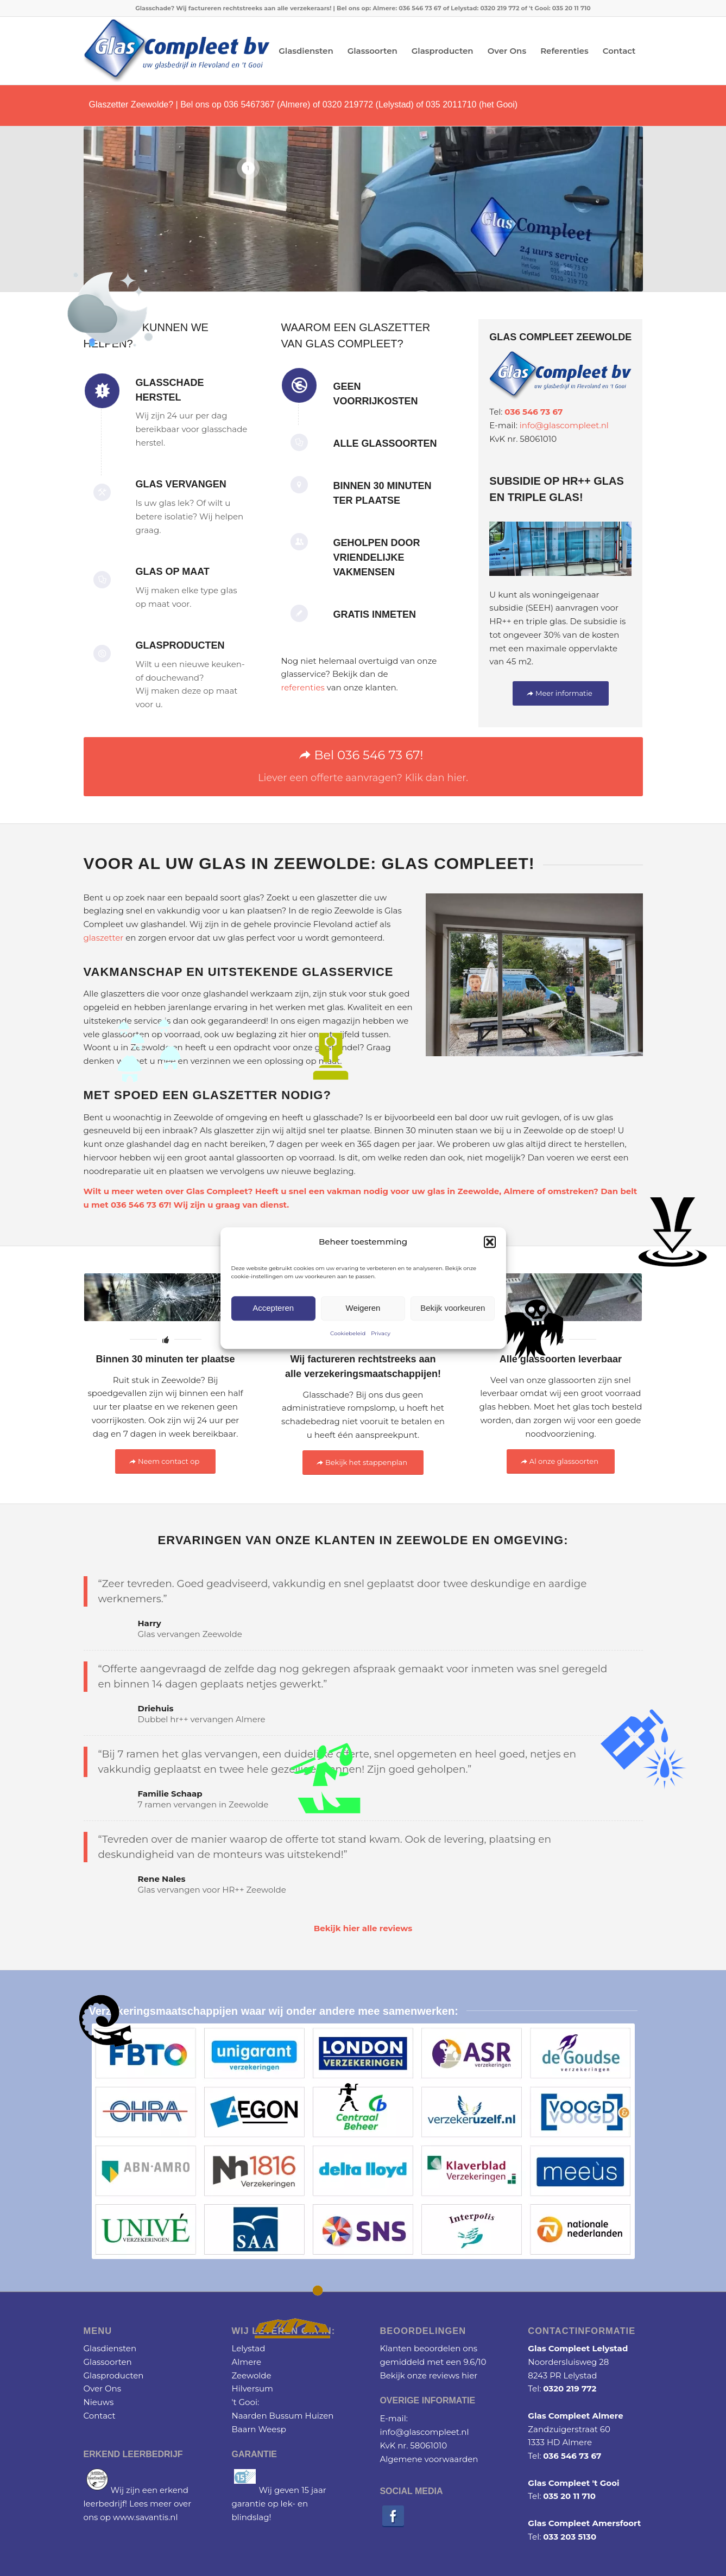 The image size is (726, 2576). What do you see at coordinates (323, 1776) in the screenshot?
I see `the fool tarot card icon` at bounding box center [323, 1776].